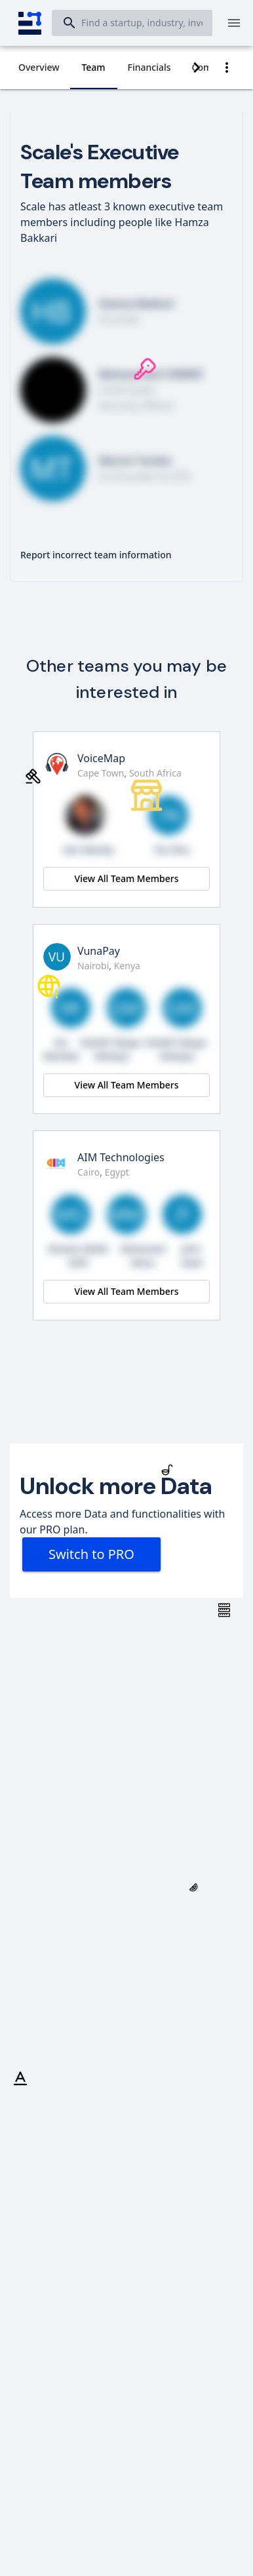 This screenshot has width=253, height=2576. What do you see at coordinates (193, 1887) in the screenshot?
I see `indicates fresh or citrus-related content` at bounding box center [193, 1887].